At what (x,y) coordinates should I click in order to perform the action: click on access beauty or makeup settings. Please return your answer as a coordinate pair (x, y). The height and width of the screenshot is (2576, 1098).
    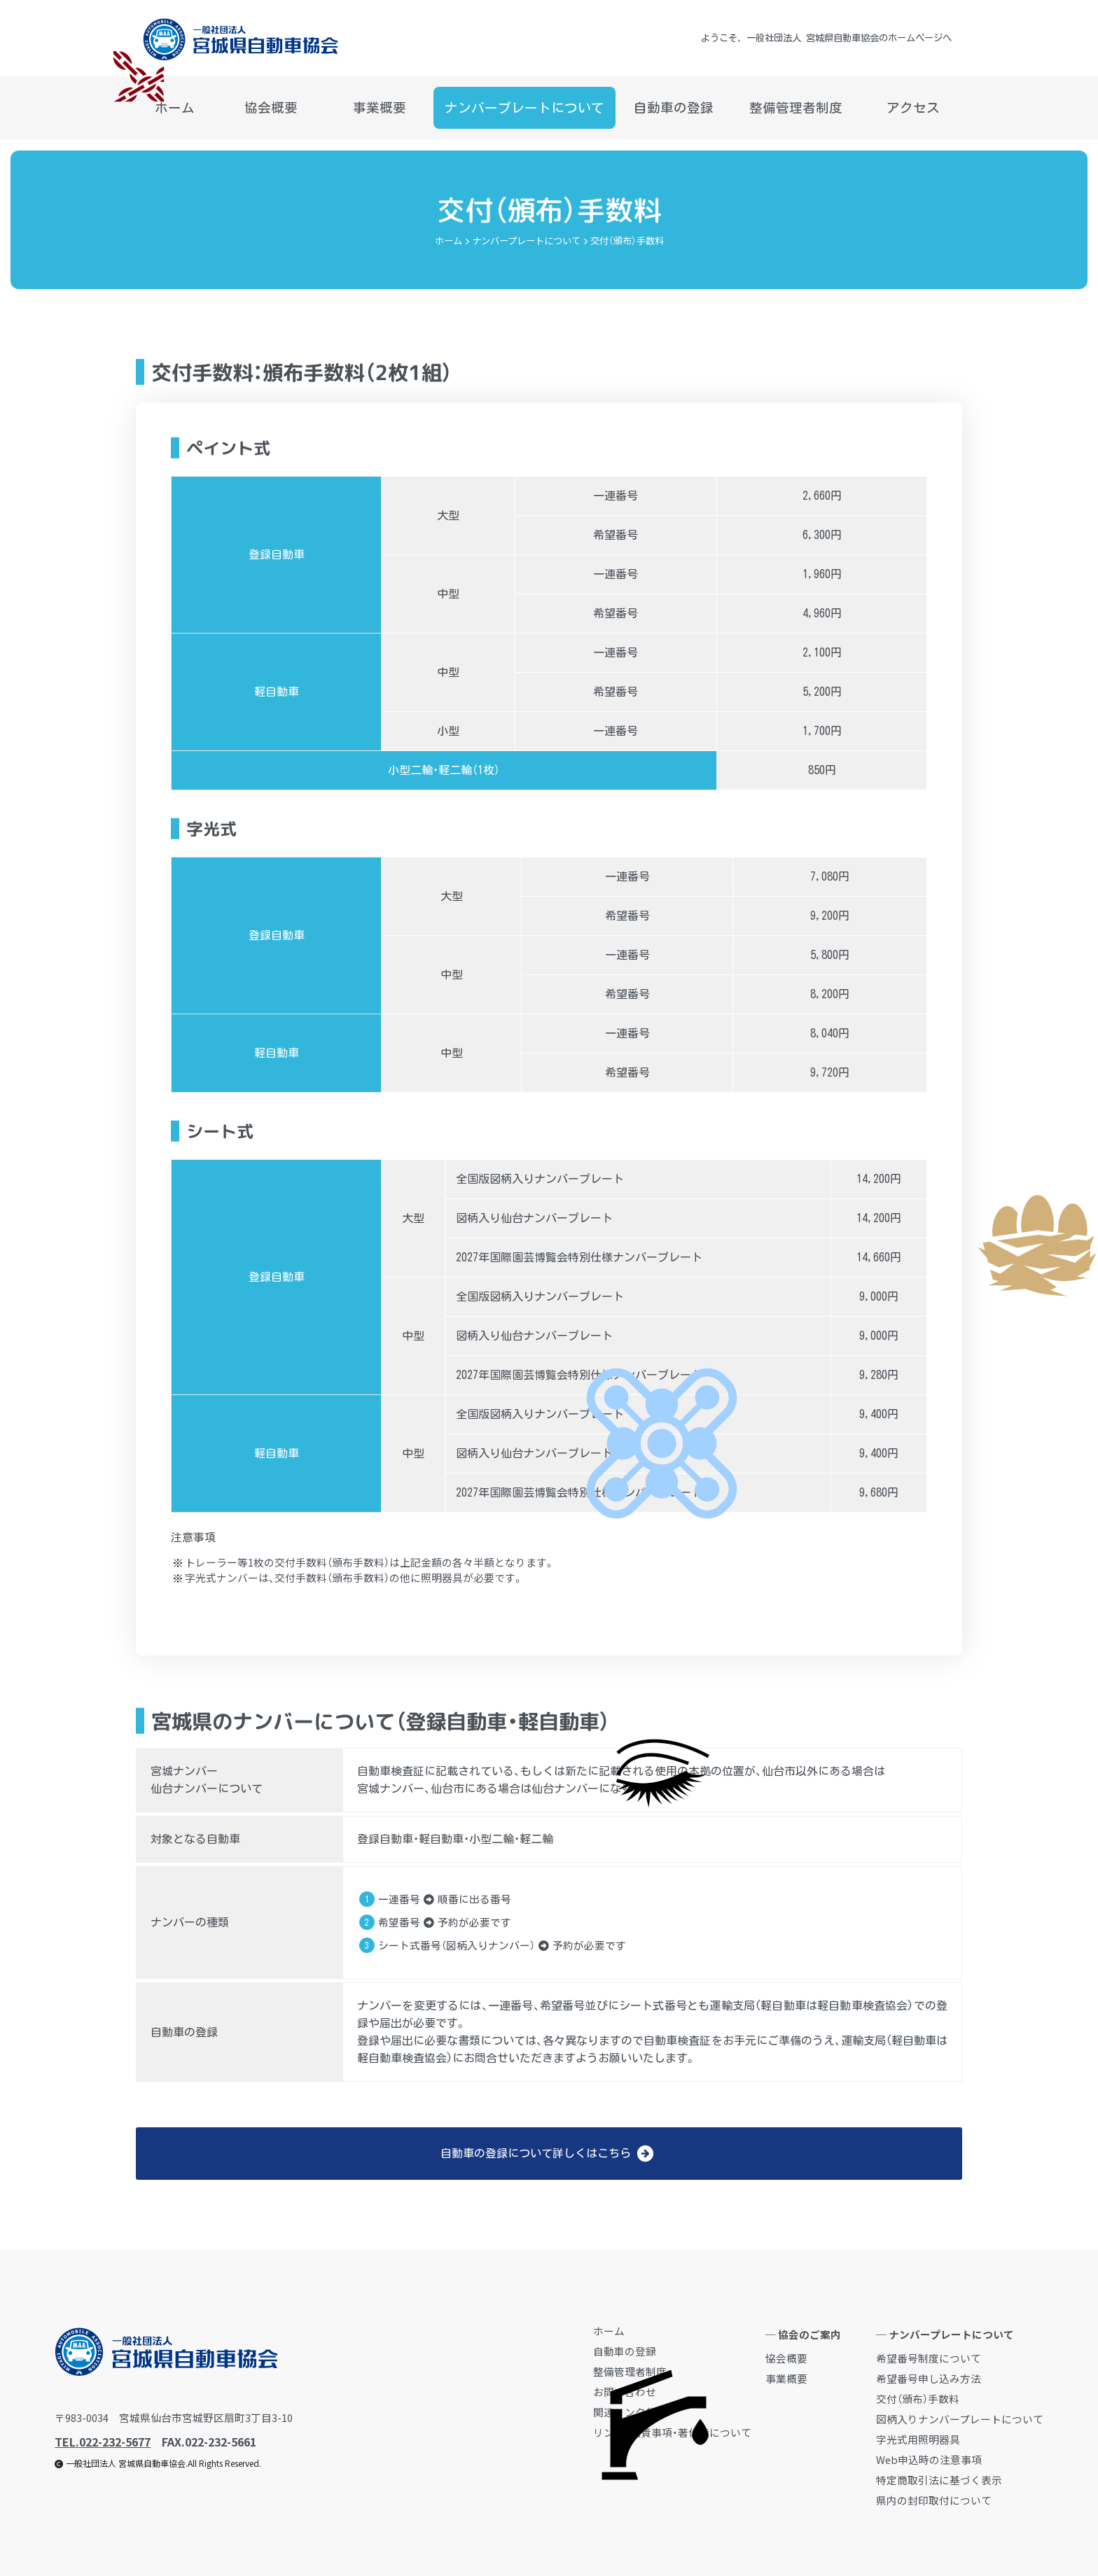
    Looking at the image, I should click on (662, 1773).